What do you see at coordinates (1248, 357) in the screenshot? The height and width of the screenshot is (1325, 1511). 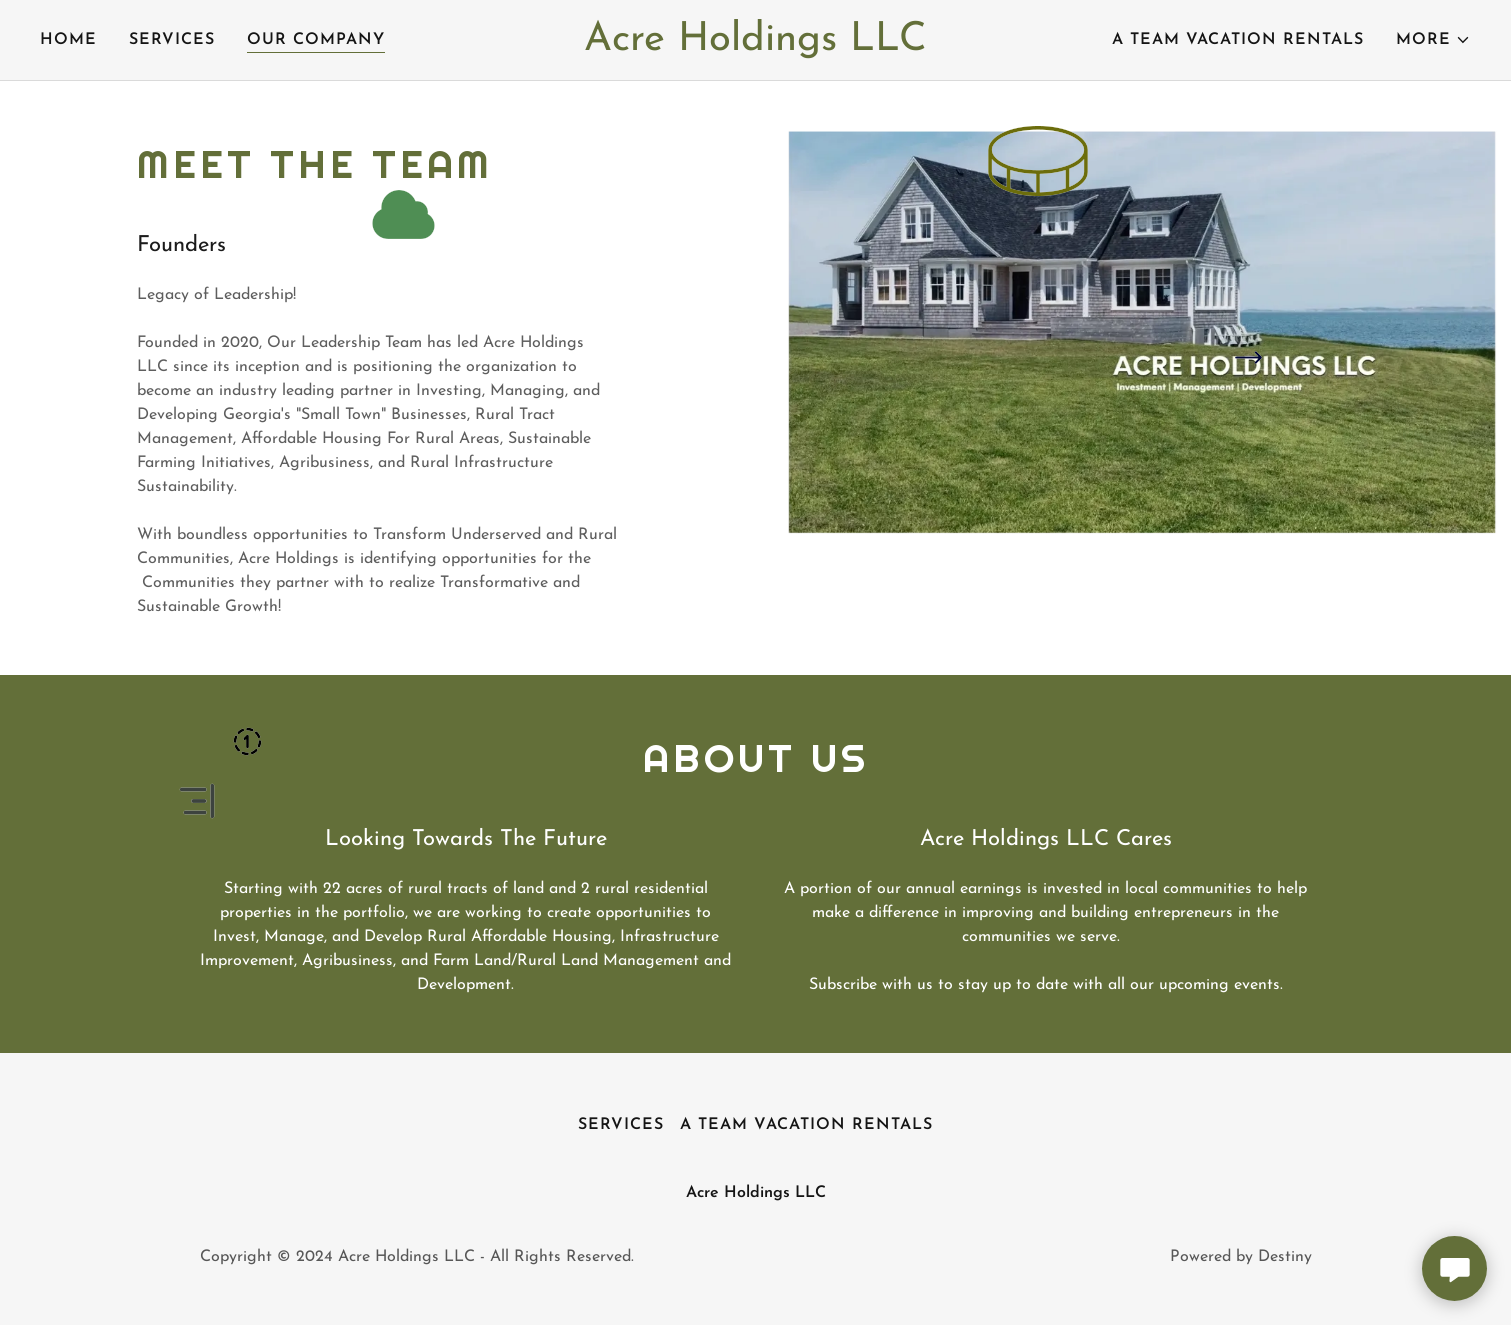 I see `proceed to the next step` at bounding box center [1248, 357].